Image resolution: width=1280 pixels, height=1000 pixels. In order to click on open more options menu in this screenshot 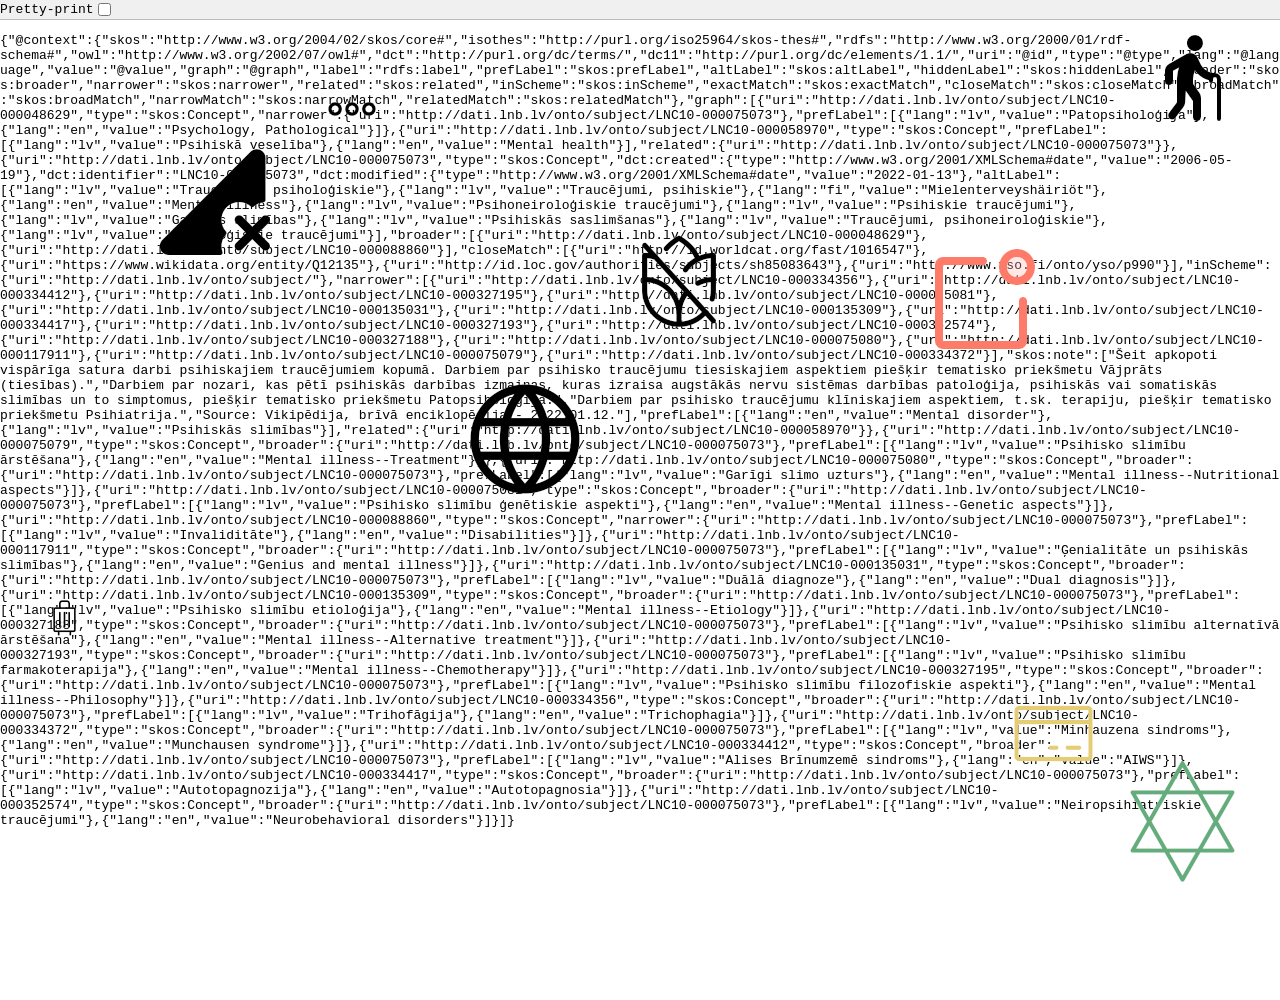, I will do `click(352, 109)`.